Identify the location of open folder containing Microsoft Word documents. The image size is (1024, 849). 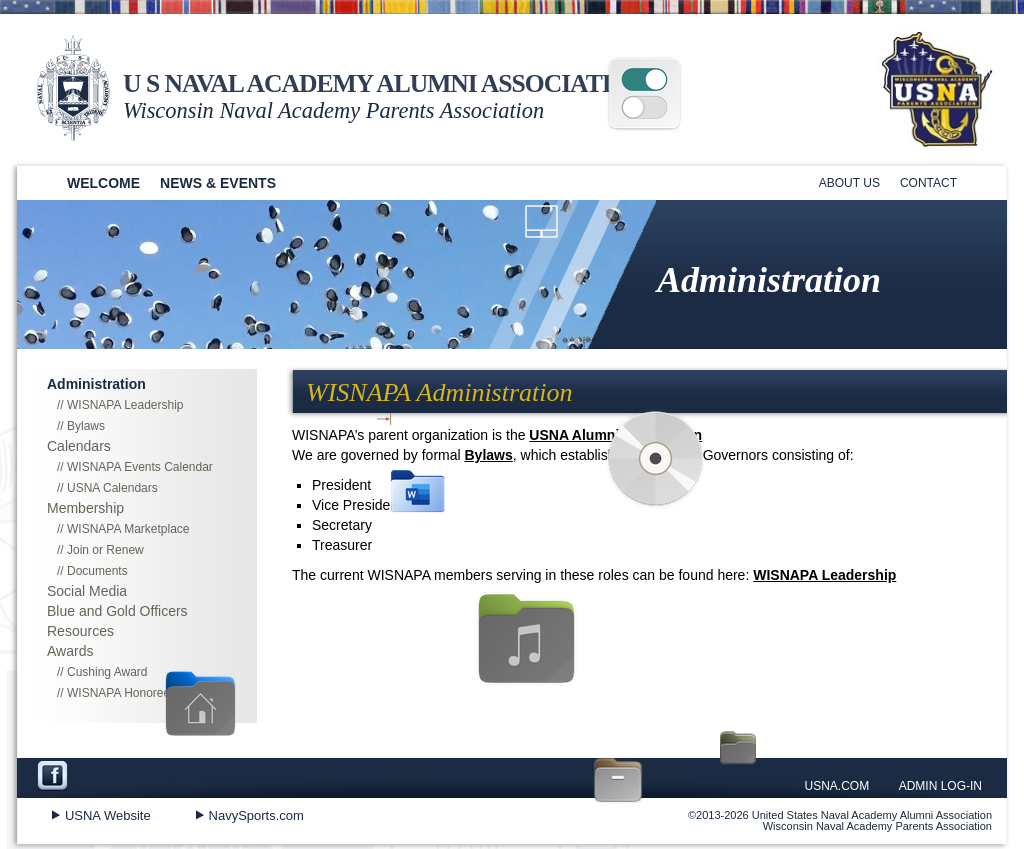
(417, 492).